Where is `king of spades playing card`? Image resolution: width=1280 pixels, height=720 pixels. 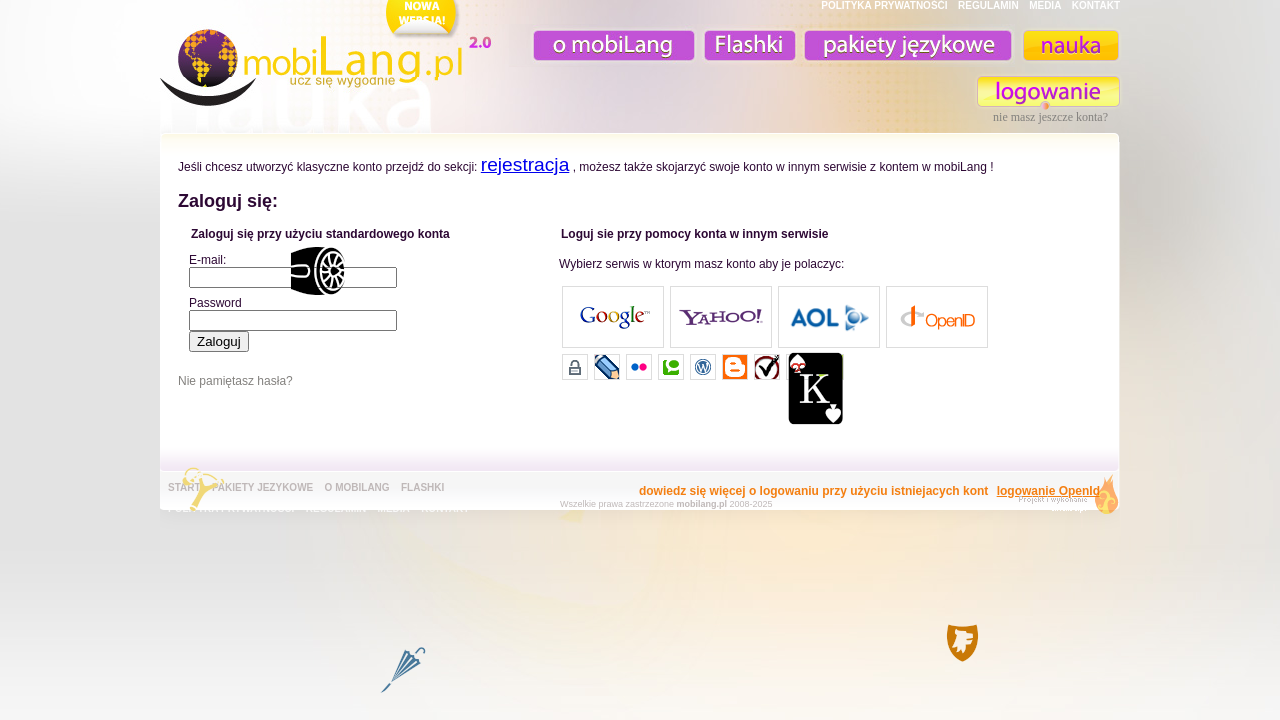 king of spades playing card is located at coordinates (815, 388).